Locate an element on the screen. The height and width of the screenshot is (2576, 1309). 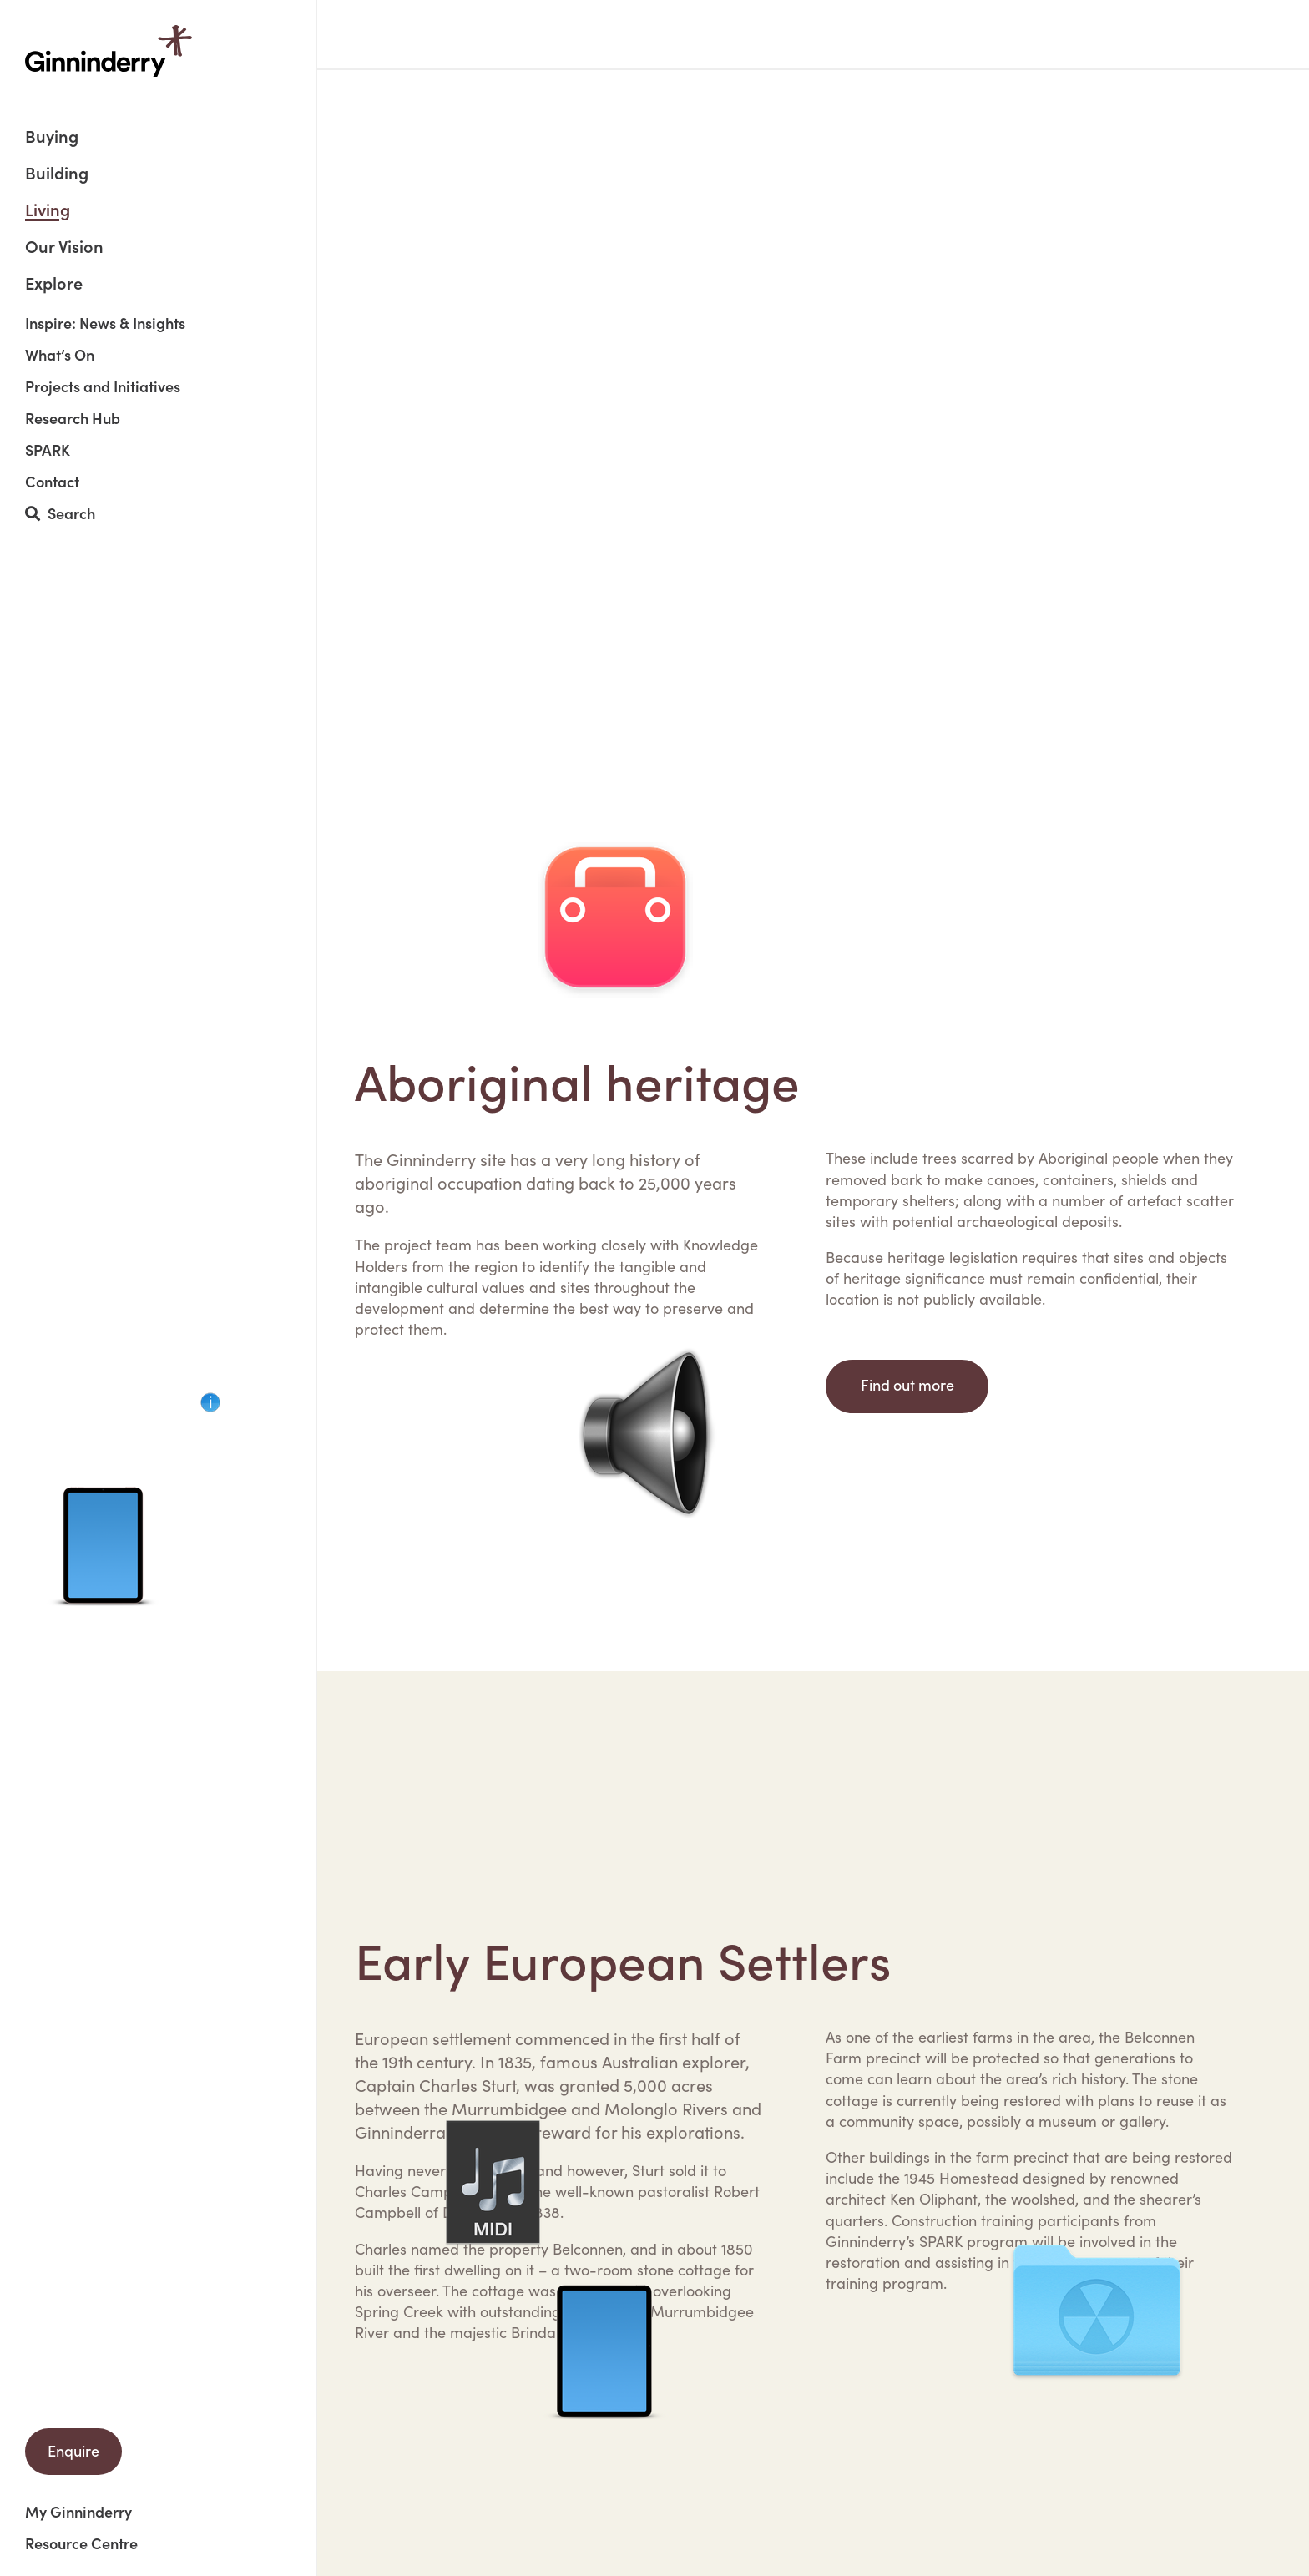
iPad Mini device icon is located at coordinates (103, 1533).